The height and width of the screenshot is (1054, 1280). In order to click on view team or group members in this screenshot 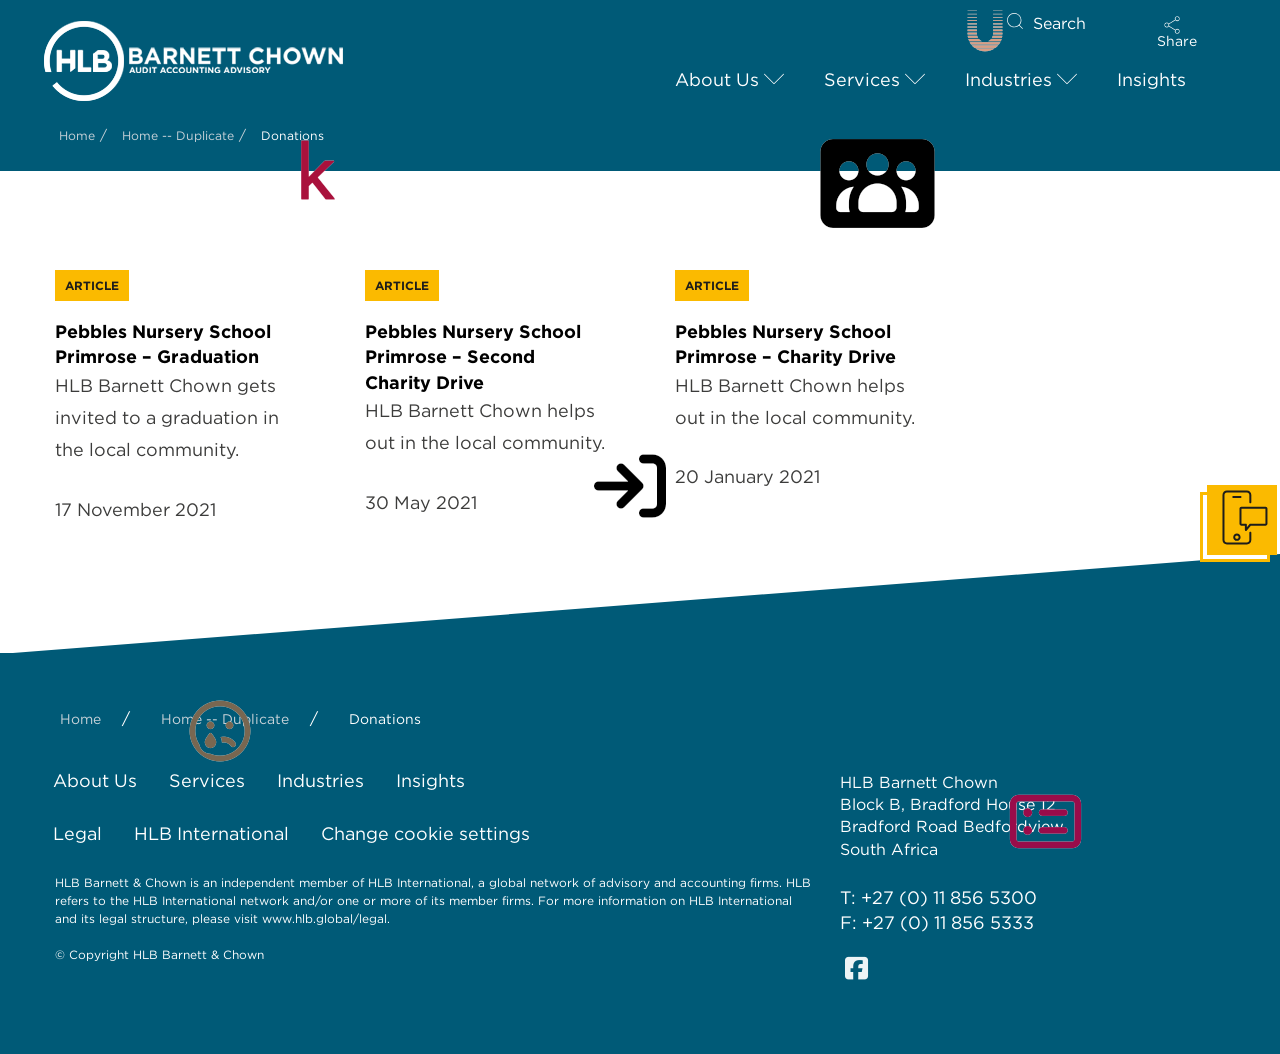, I will do `click(877, 183)`.